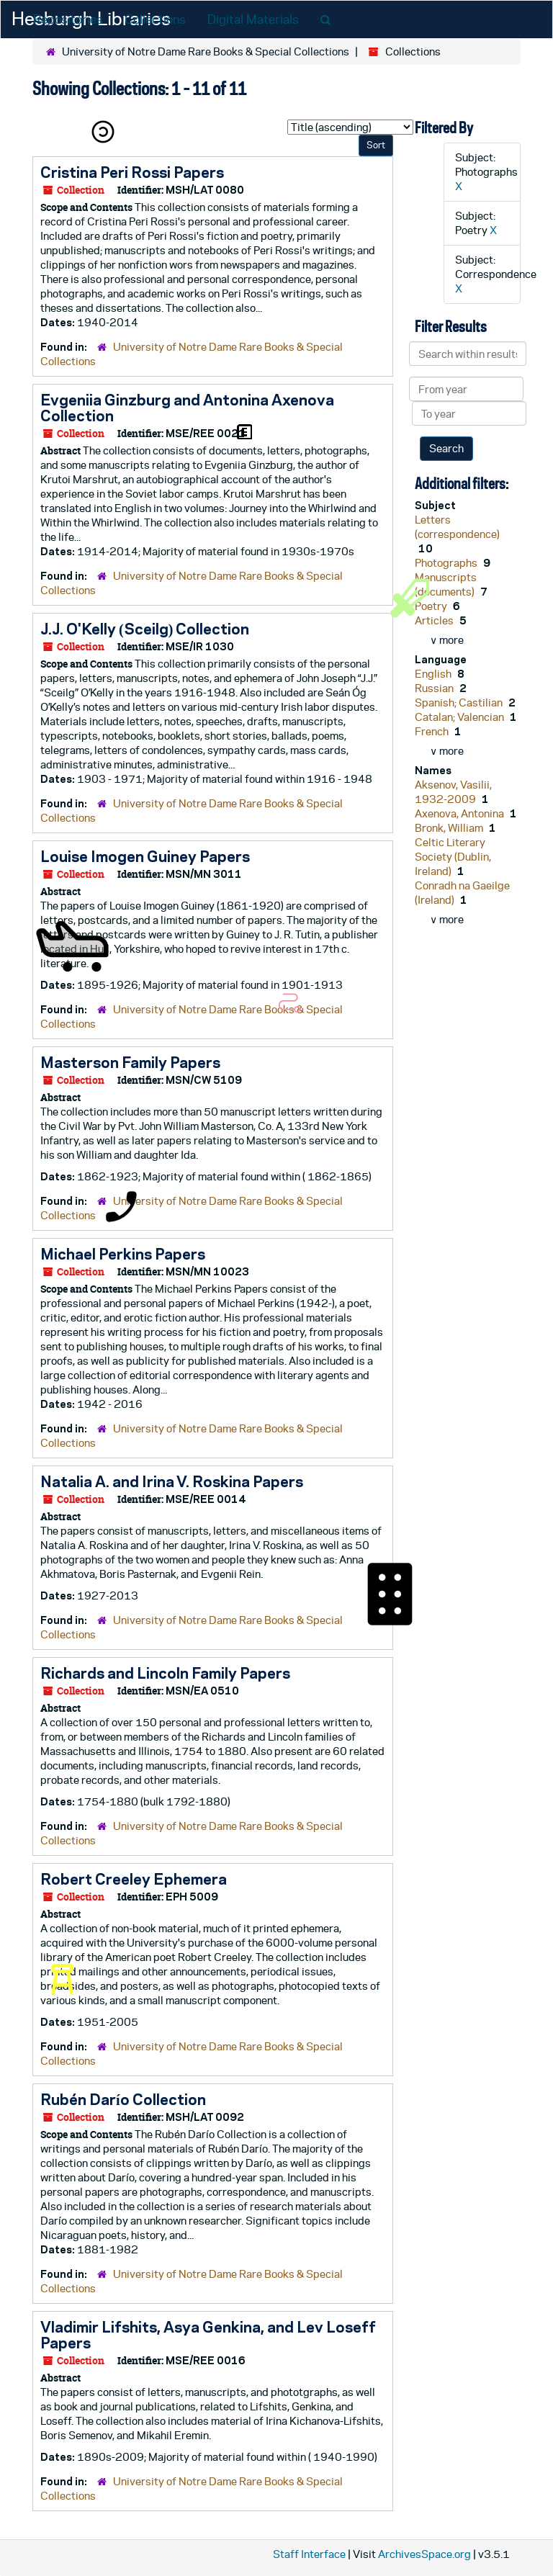 The width and height of the screenshot is (553, 2576). I want to click on access combat or battle features, so click(410, 598).